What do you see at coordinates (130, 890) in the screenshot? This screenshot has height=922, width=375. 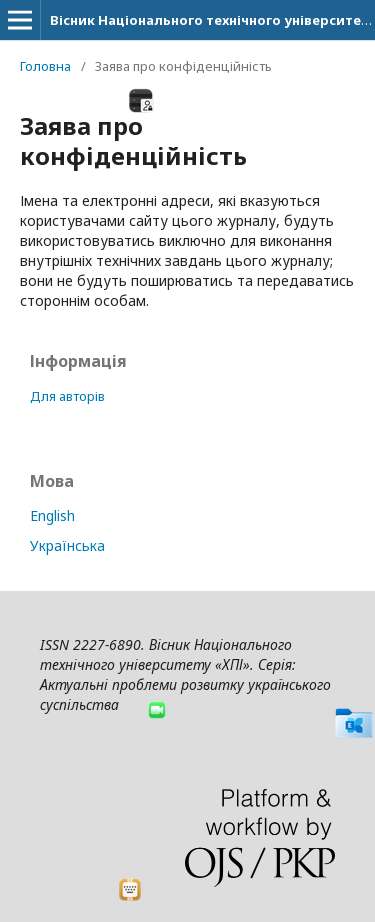 I see `input source or keyboard layout settings file` at bounding box center [130, 890].